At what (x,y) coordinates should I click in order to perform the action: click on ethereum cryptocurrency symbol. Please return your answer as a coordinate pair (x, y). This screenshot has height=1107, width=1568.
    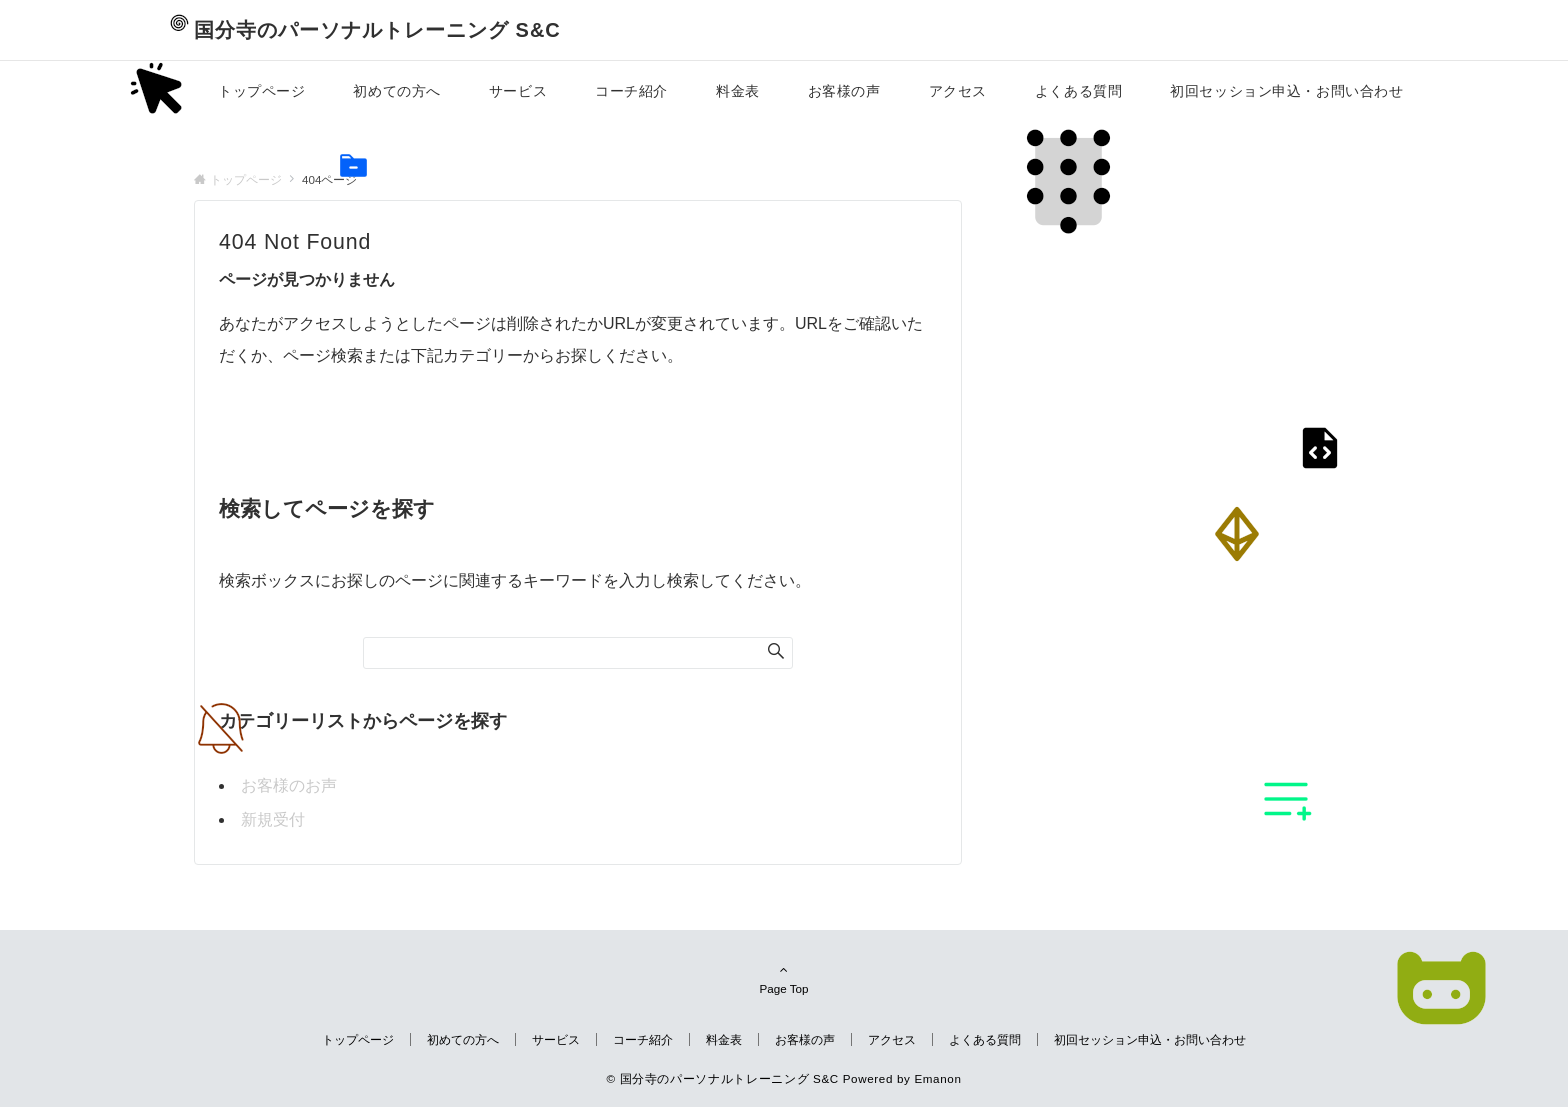
    Looking at the image, I should click on (1237, 534).